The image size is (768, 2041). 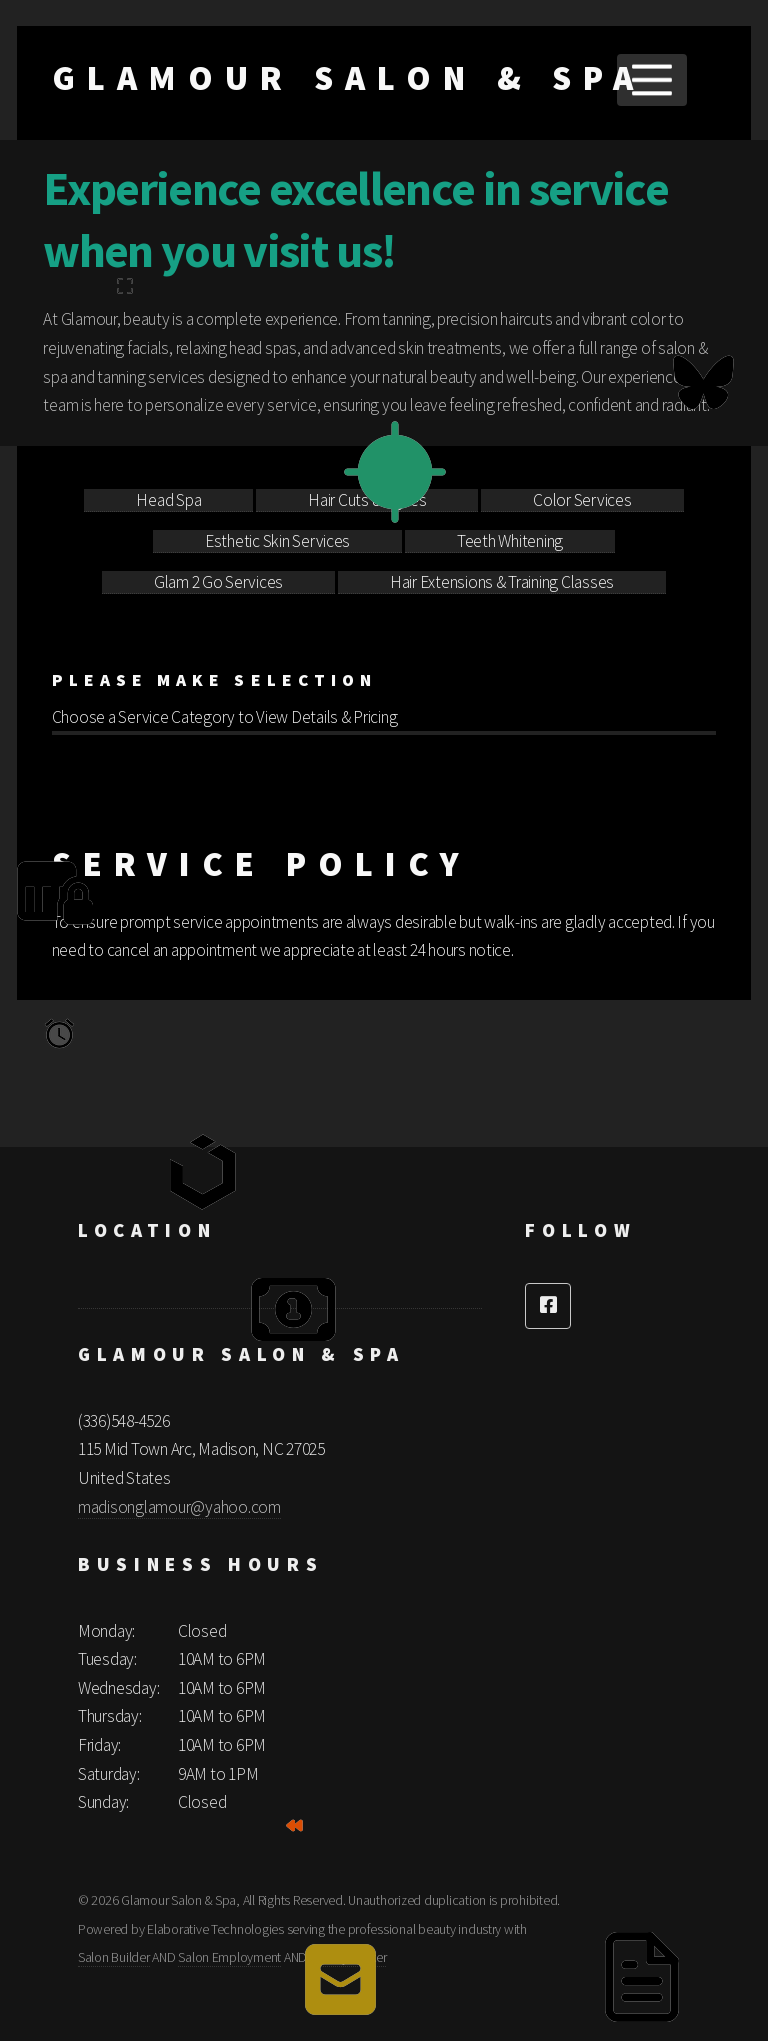 I want to click on lock a column in a spreadsheet or table, so click(x=51, y=891).